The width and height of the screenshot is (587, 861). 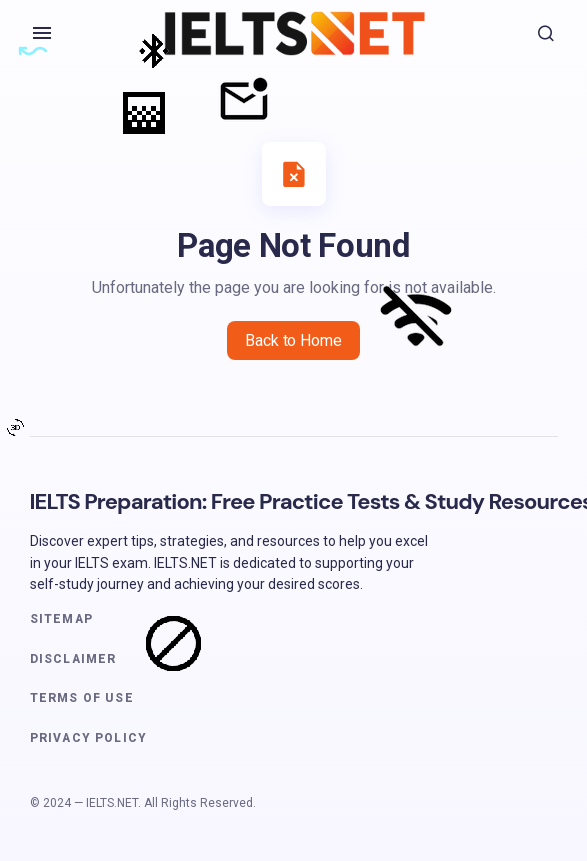 I want to click on indicates an unread email in your inbox, so click(x=244, y=101).